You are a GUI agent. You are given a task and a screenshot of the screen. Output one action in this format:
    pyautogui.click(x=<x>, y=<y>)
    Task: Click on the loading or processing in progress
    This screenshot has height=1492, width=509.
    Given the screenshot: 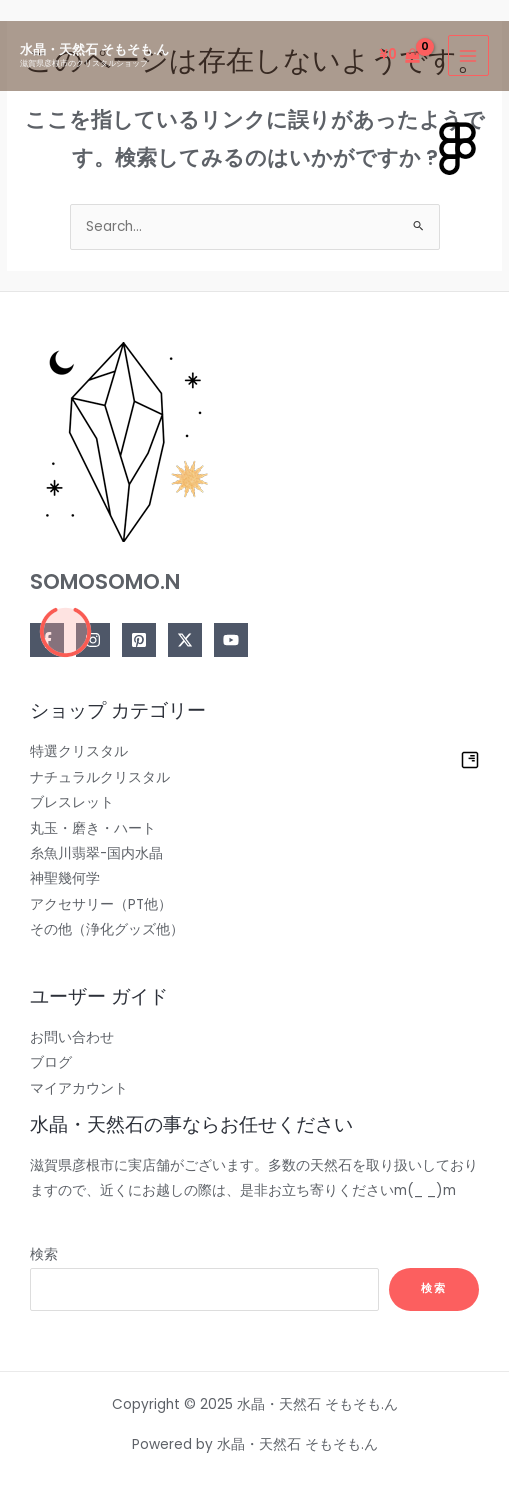 What is the action you would take?
    pyautogui.click(x=65, y=631)
    